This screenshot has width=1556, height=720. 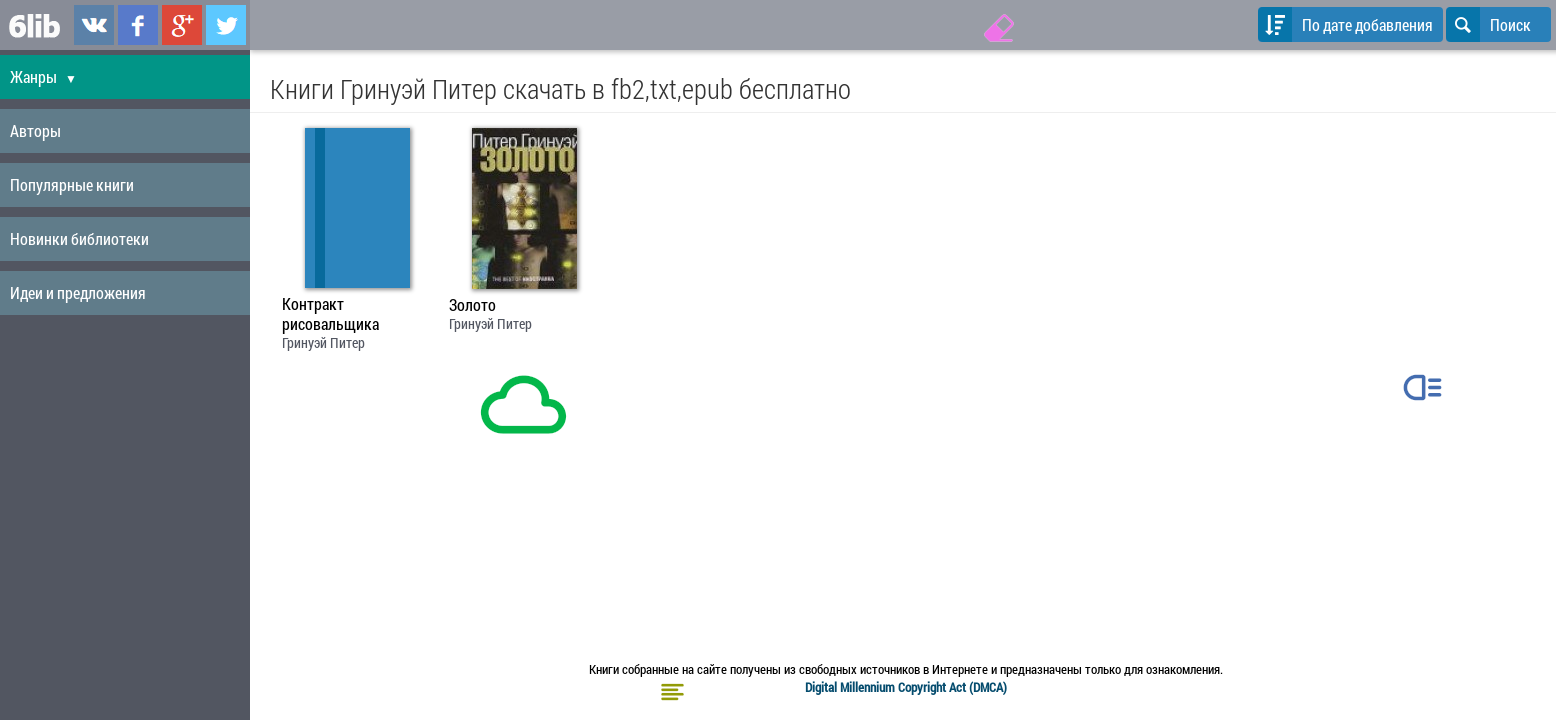 What do you see at coordinates (1422, 387) in the screenshot?
I see `toggle vehicle headlights on or off` at bounding box center [1422, 387].